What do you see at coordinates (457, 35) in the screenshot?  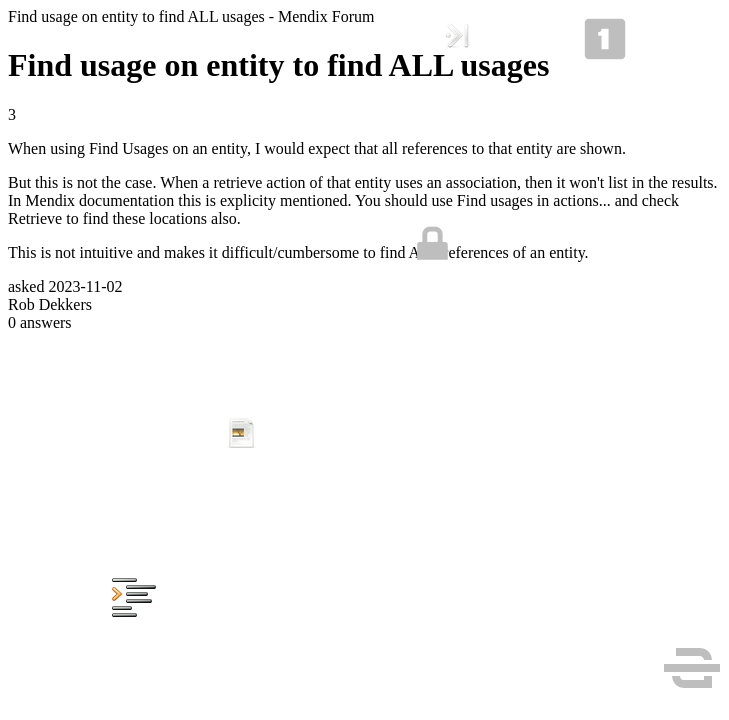 I see `skip to the last item in a list or sequence` at bounding box center [457, 35].